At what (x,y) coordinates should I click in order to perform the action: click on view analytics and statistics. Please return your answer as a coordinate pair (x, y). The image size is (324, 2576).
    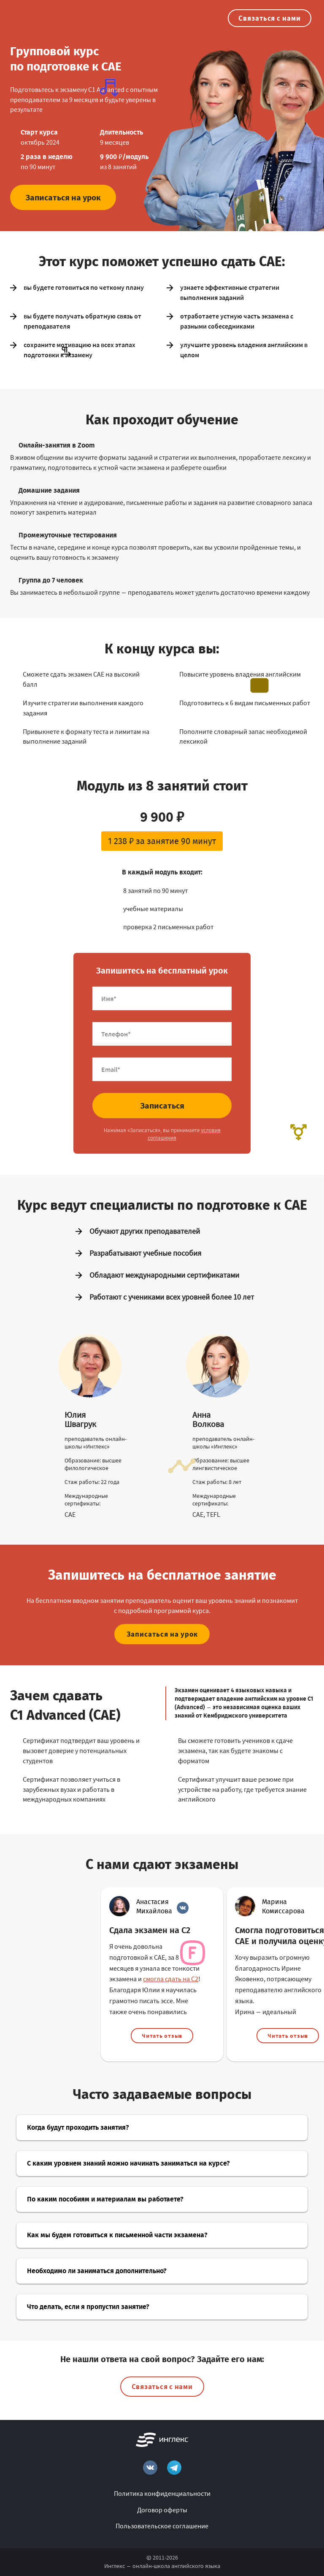
    Looking at the image, I should click on (182, 1466).